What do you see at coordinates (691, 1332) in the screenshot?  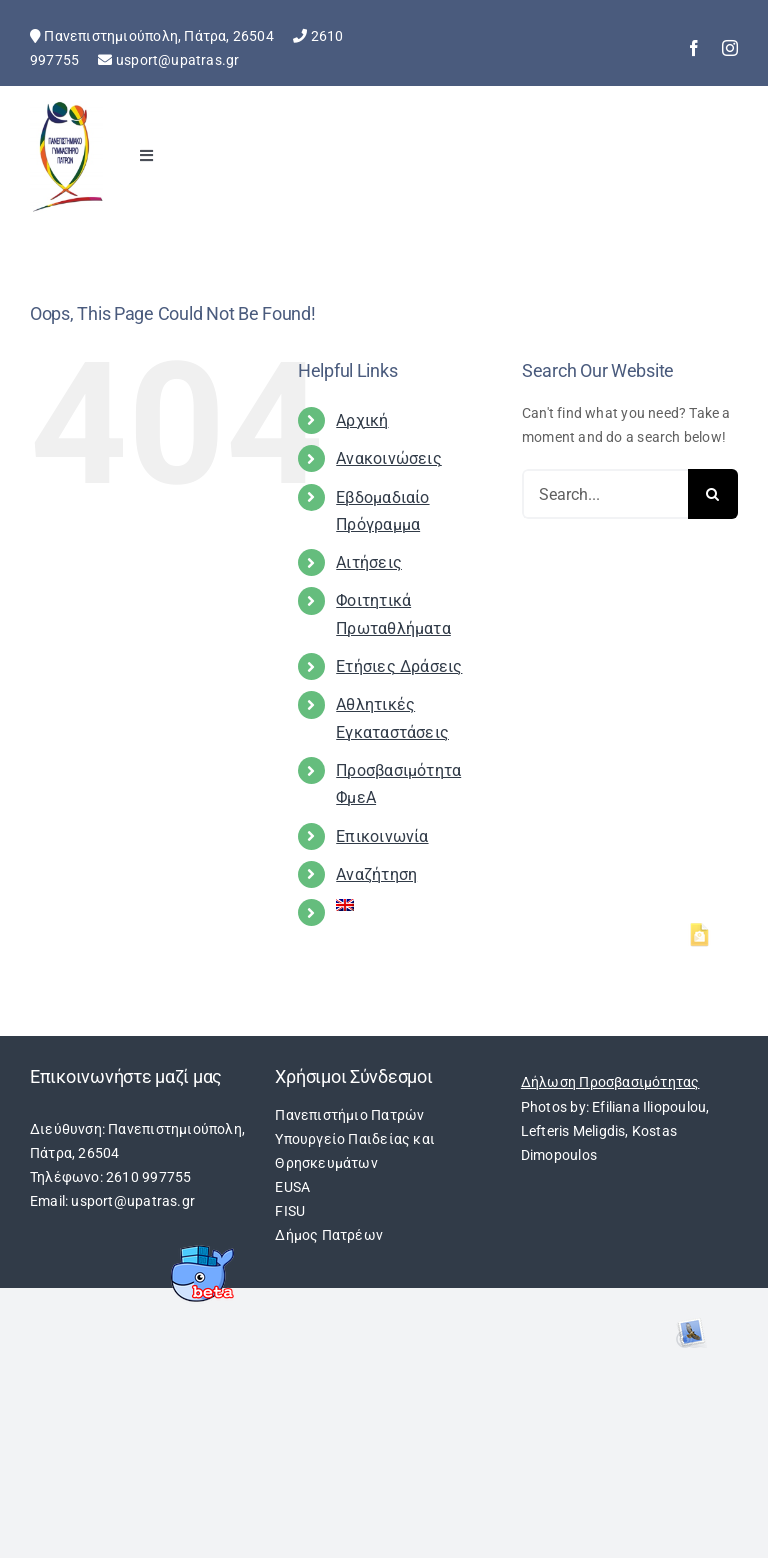 I see `open mail preferences or settings` at bounding box center [691, 1332].